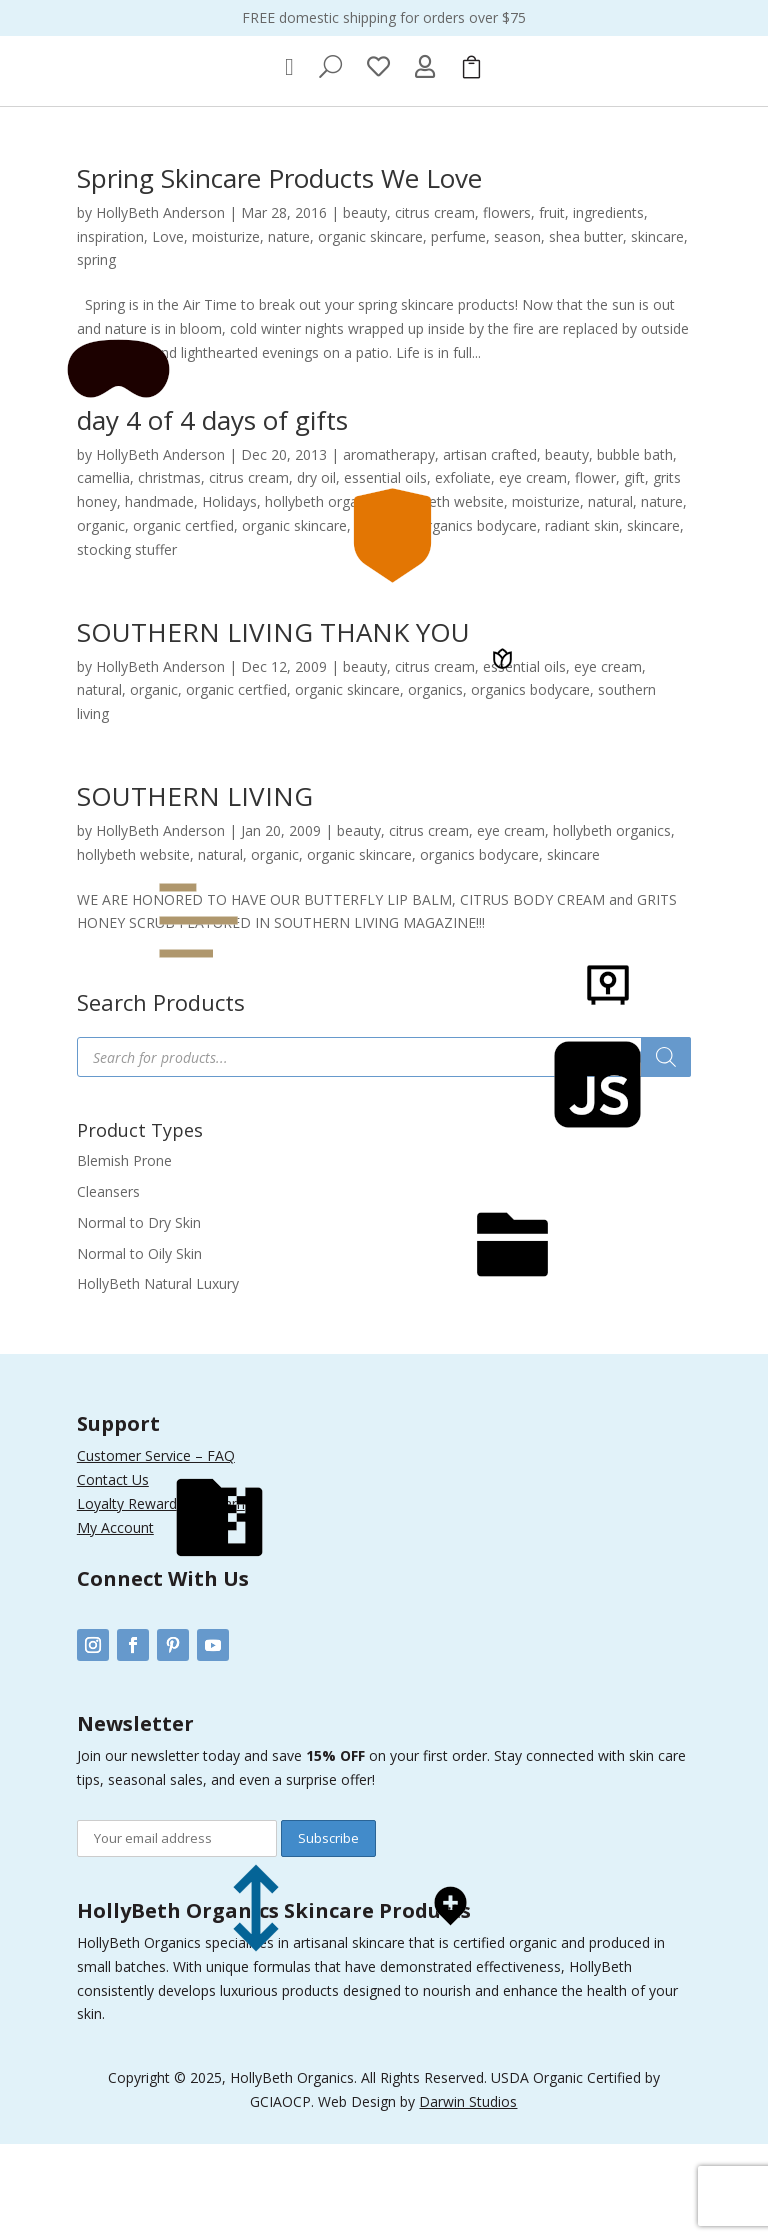 The height and width of the screenshot is (2240, 768). Describe the element at coordinates (608, 984) in the screenshot. I see `access secure storage or vault` at that location.